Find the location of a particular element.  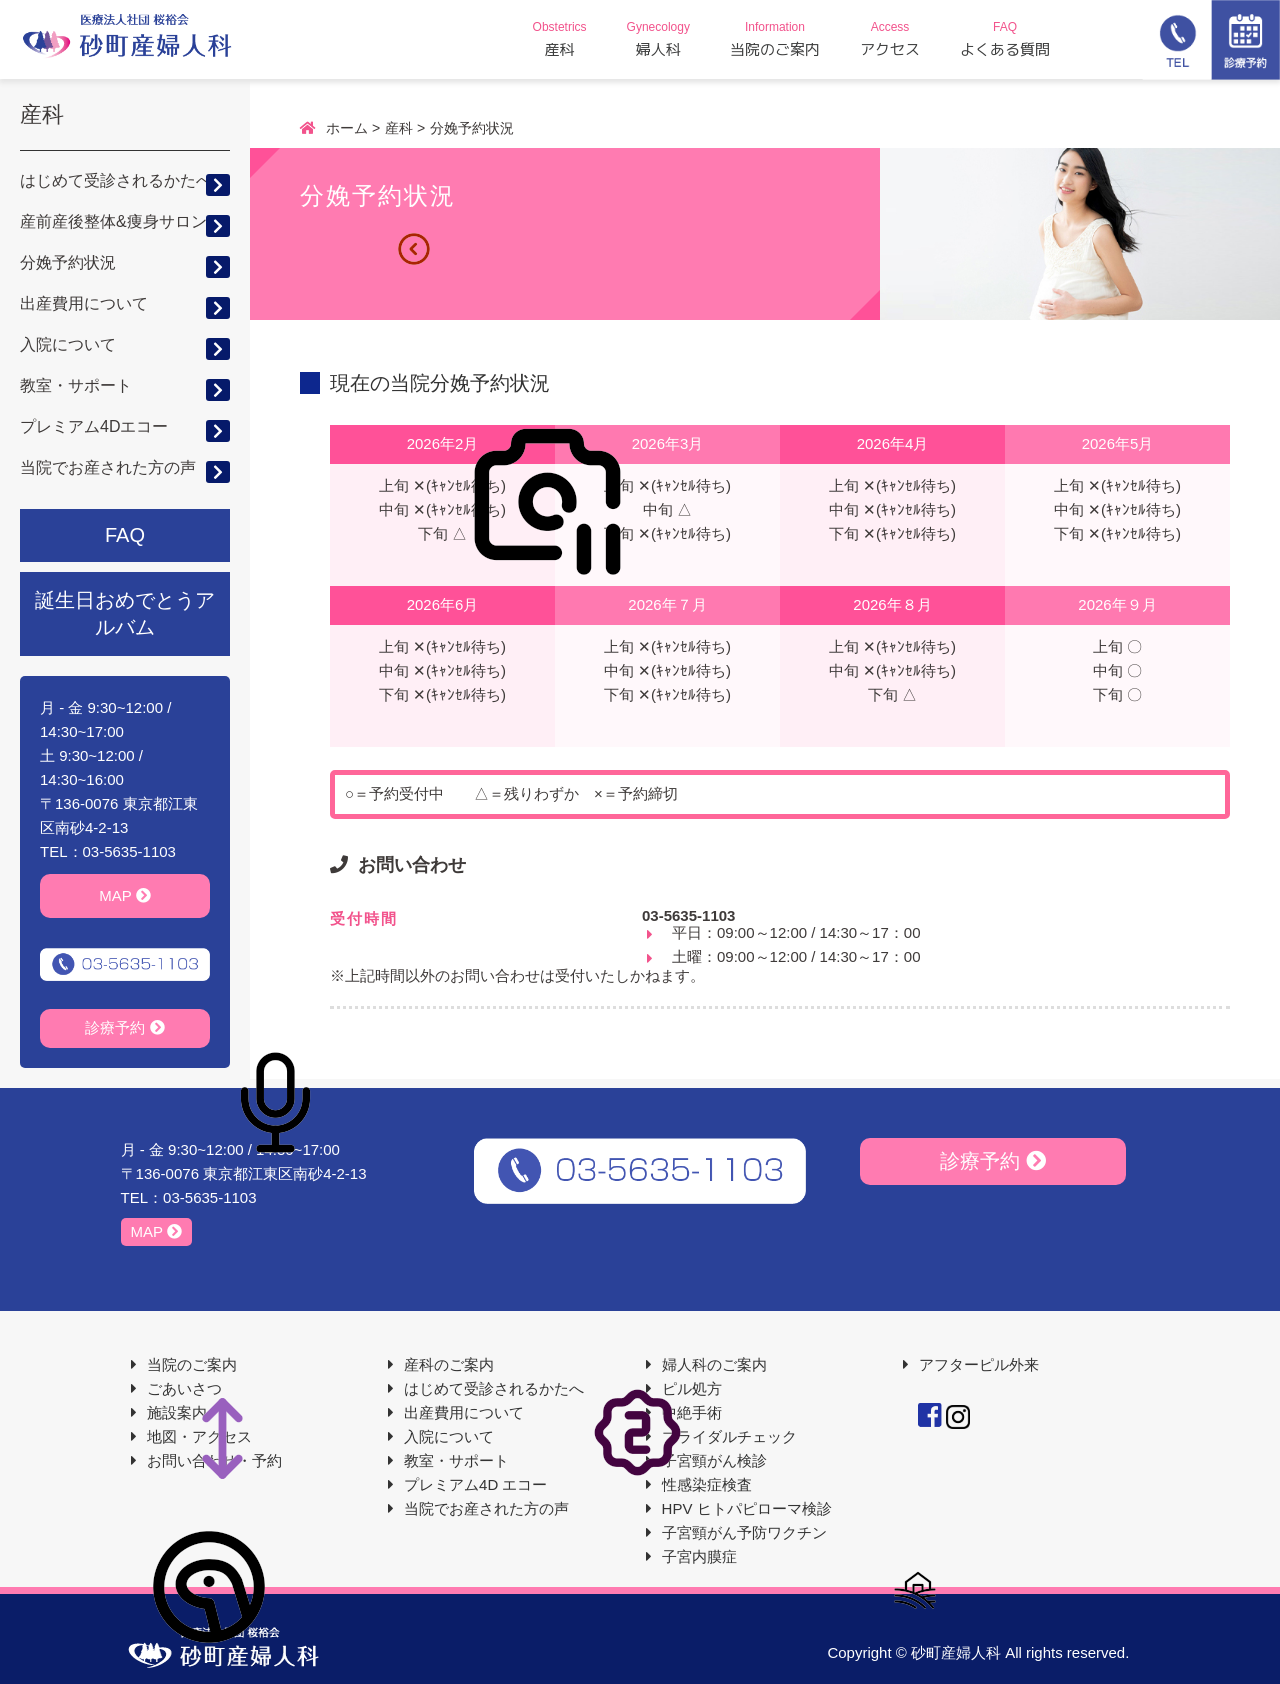

indicates second place or runner-up status is located at coordinates (637, 1432).